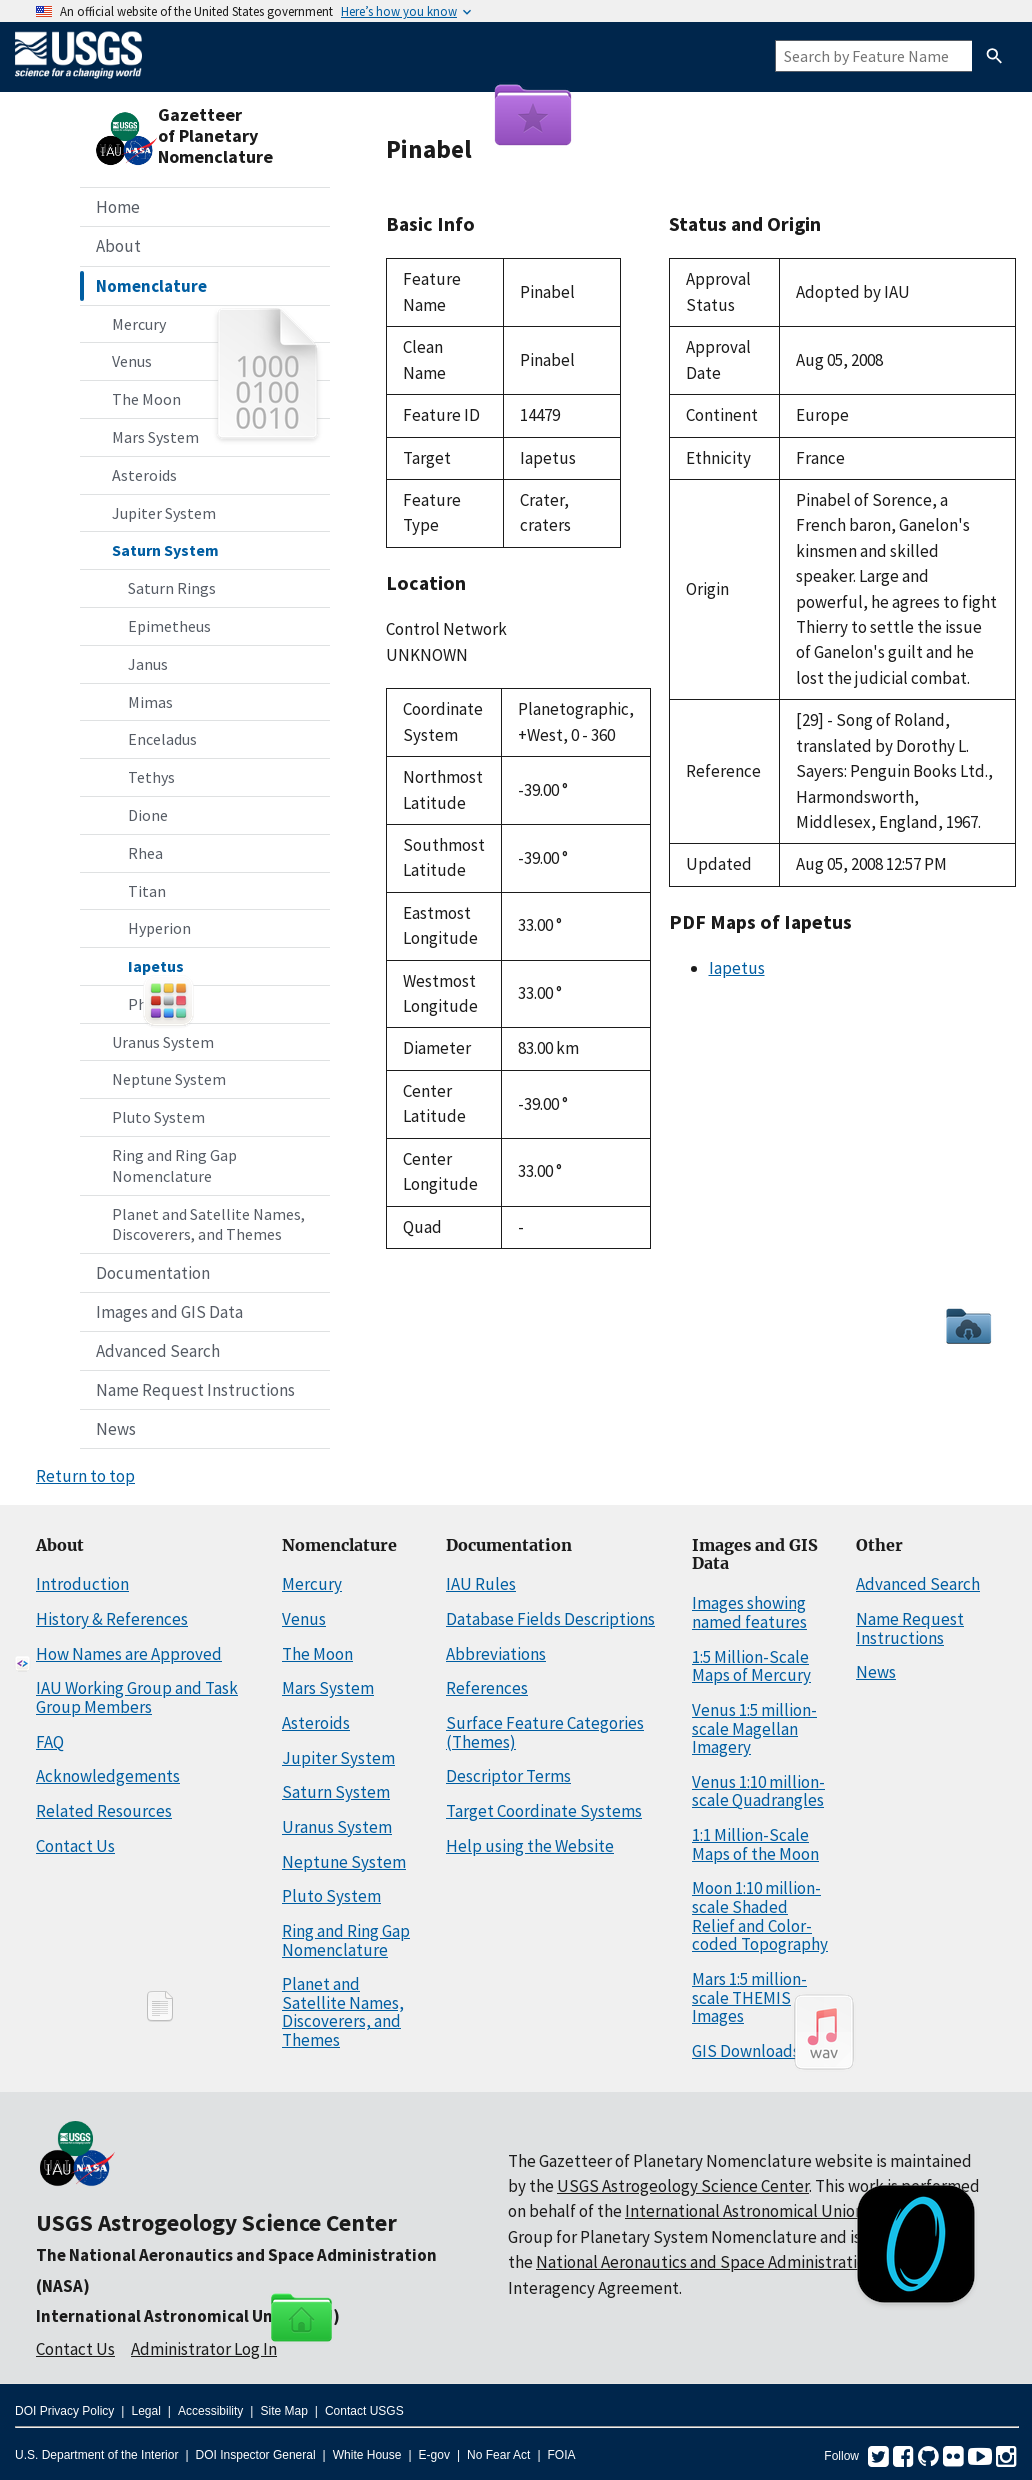 This screenshot has height=2480, width=1032. I want to click on open downloads folder, so click(968, 1327).